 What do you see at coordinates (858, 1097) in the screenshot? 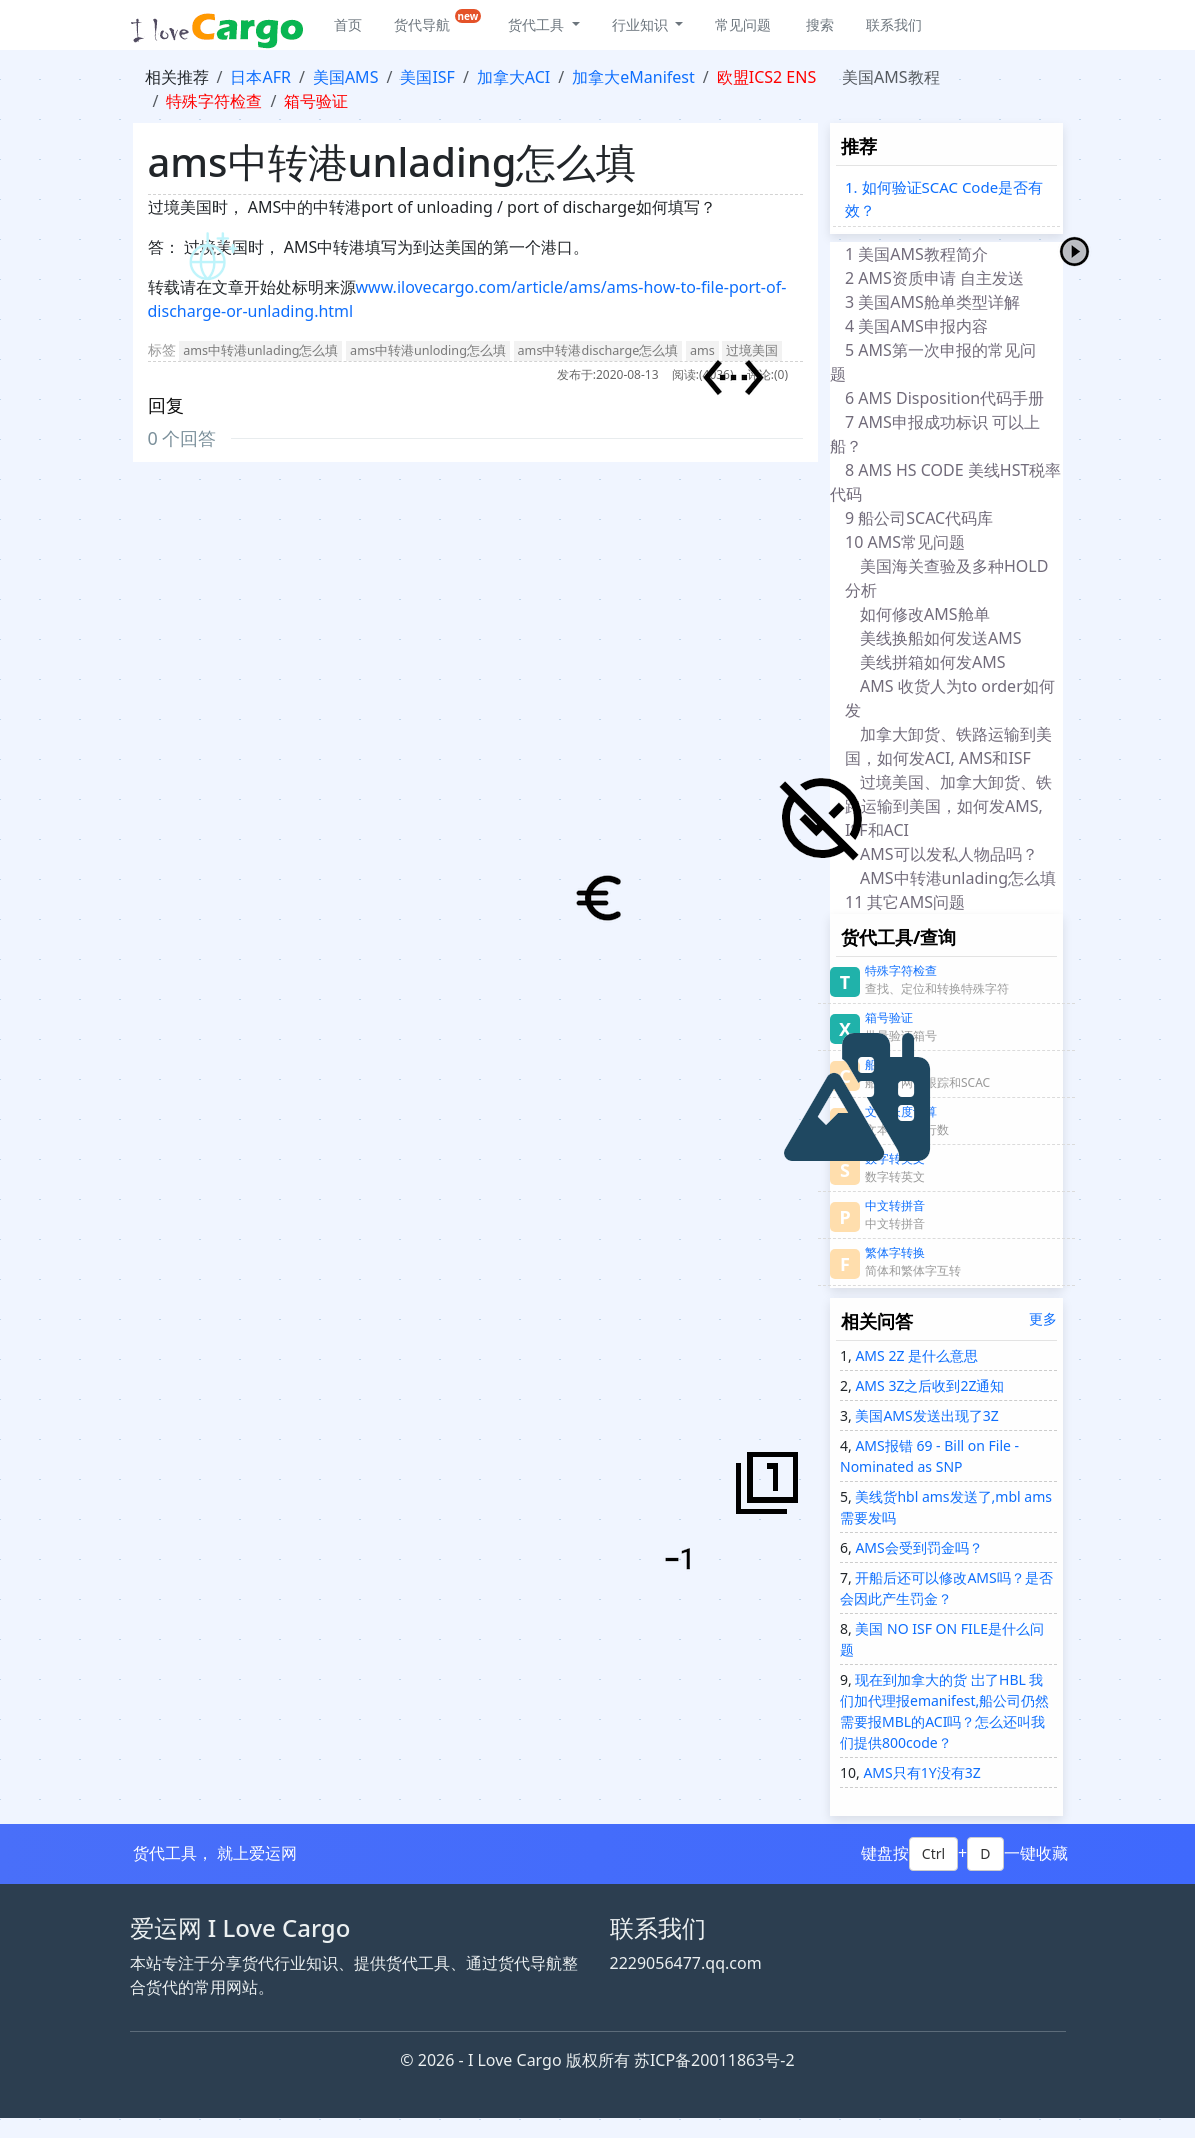
I see `explore outdoor and urban destinations` at bounding box center [858, 1097].